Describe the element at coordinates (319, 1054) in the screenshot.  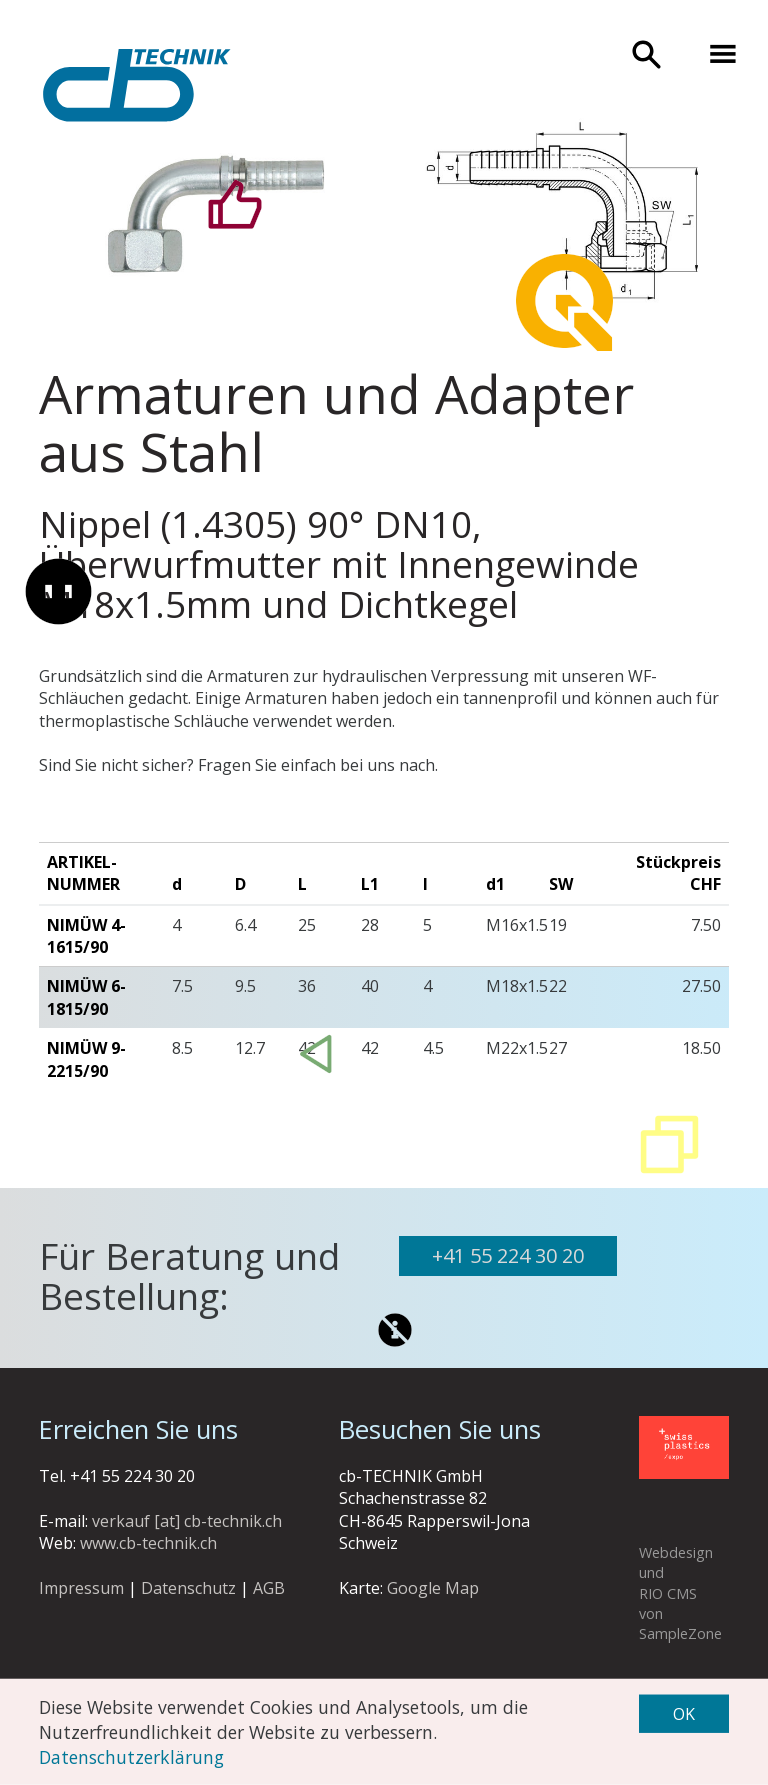
I see `play media in reverse` at that location.